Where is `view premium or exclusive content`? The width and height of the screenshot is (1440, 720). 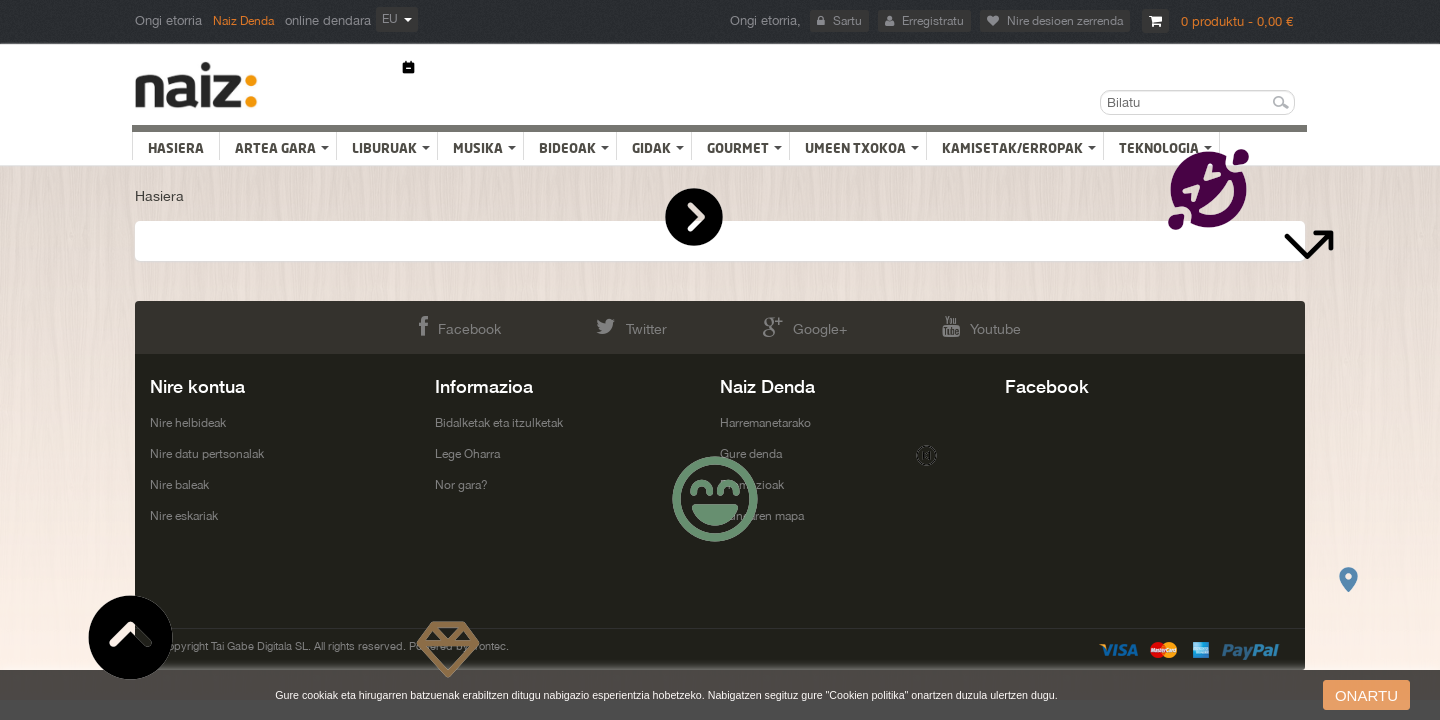
view premium or exclusive content is located at coordinates (448, 650).